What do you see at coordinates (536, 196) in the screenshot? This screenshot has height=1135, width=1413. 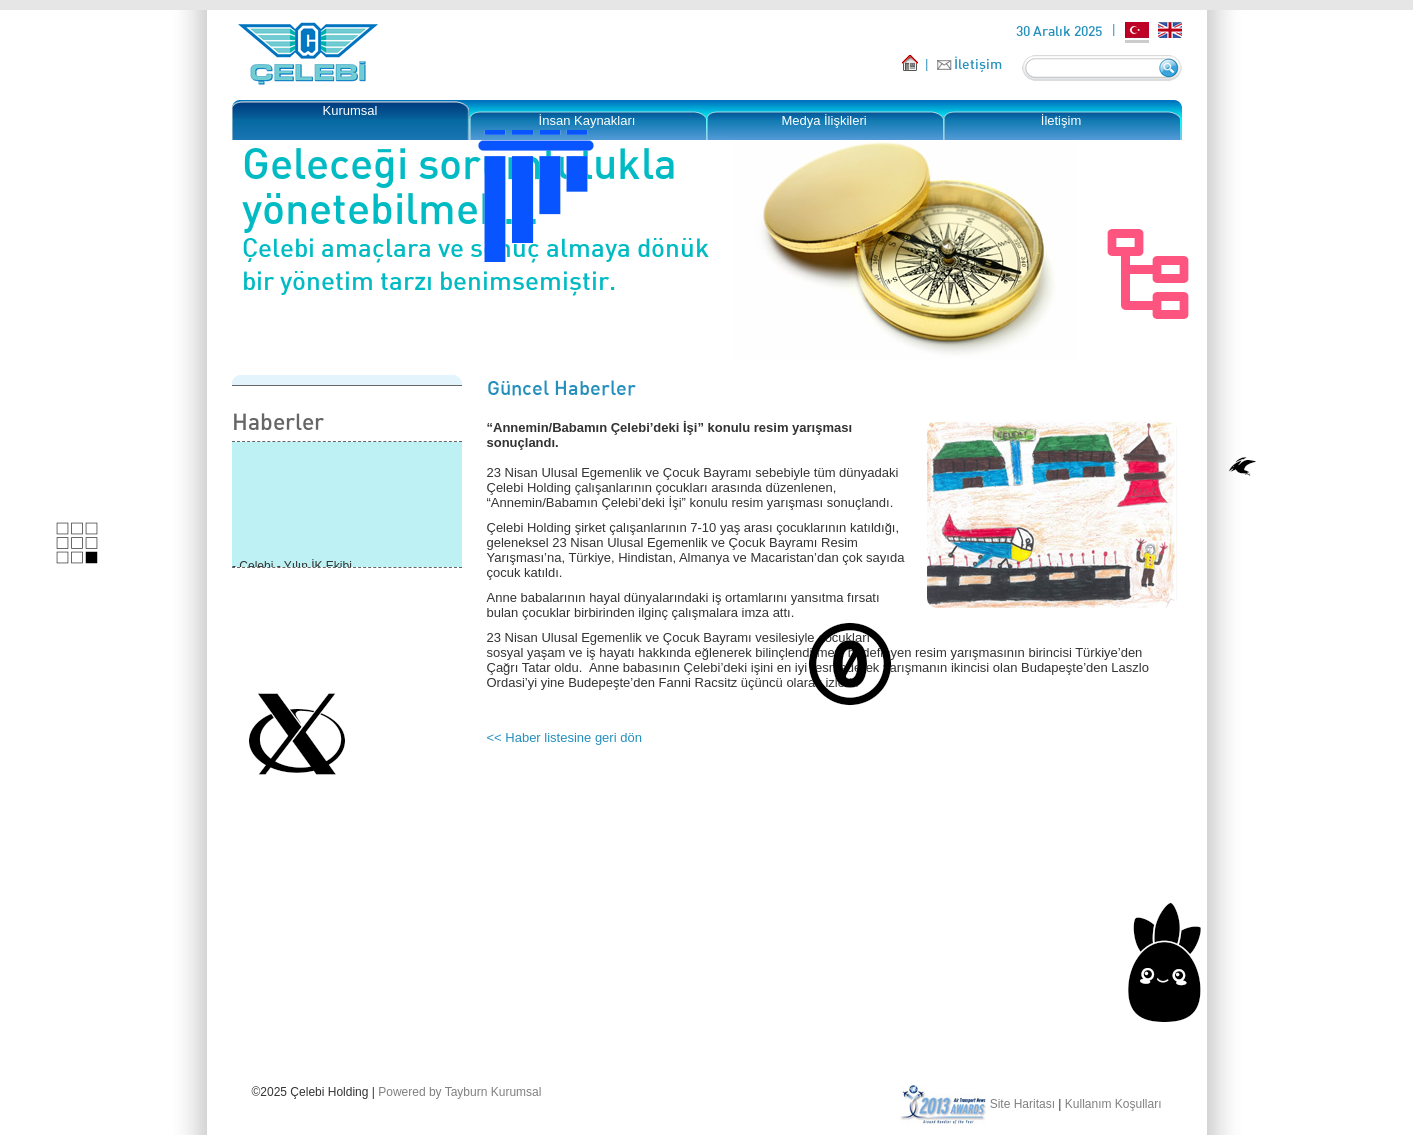 I see `pytest testing framework logo` at bounding box center [536, 196].